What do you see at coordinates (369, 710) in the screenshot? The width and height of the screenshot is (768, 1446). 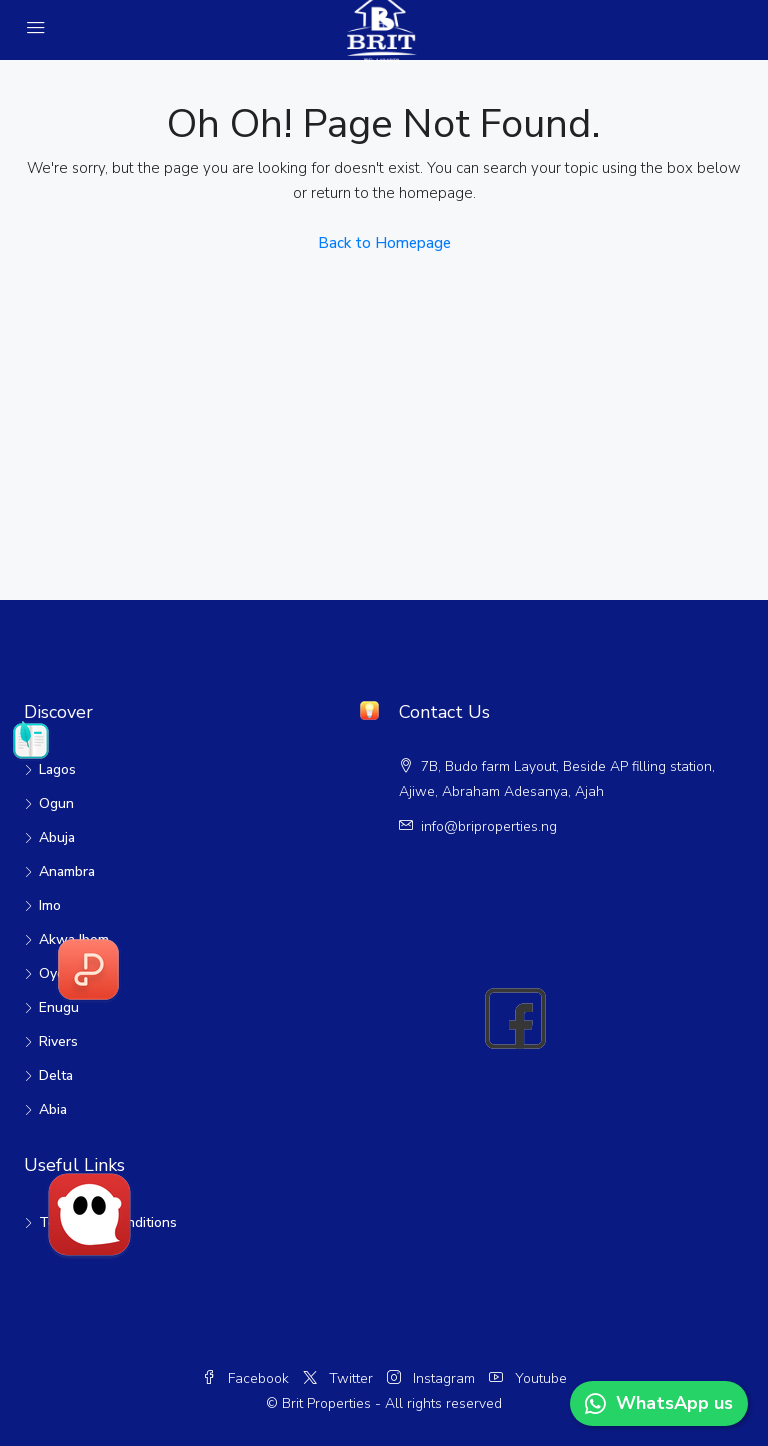 I see `open redshift to adjust screen color temperature` at bounding box center [369, 710].